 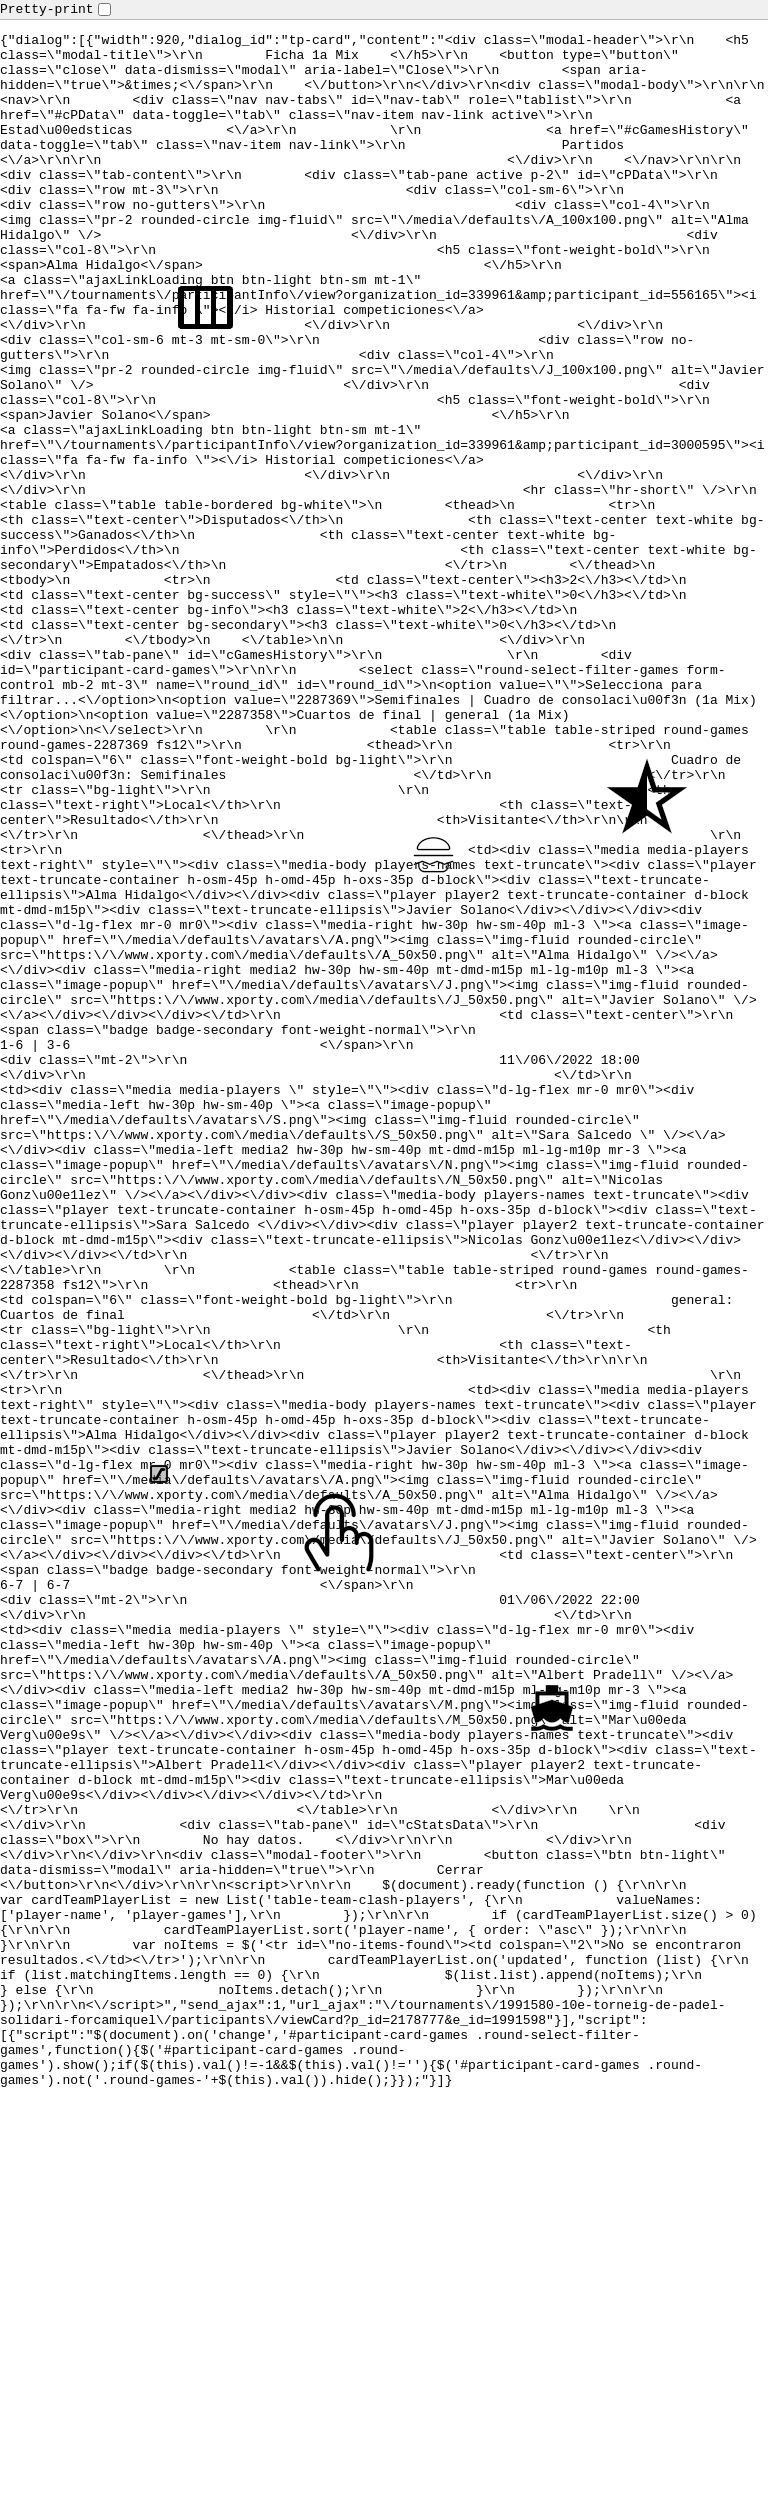 I want to click on switch to week view in calendar, so click(x=205, y=307).